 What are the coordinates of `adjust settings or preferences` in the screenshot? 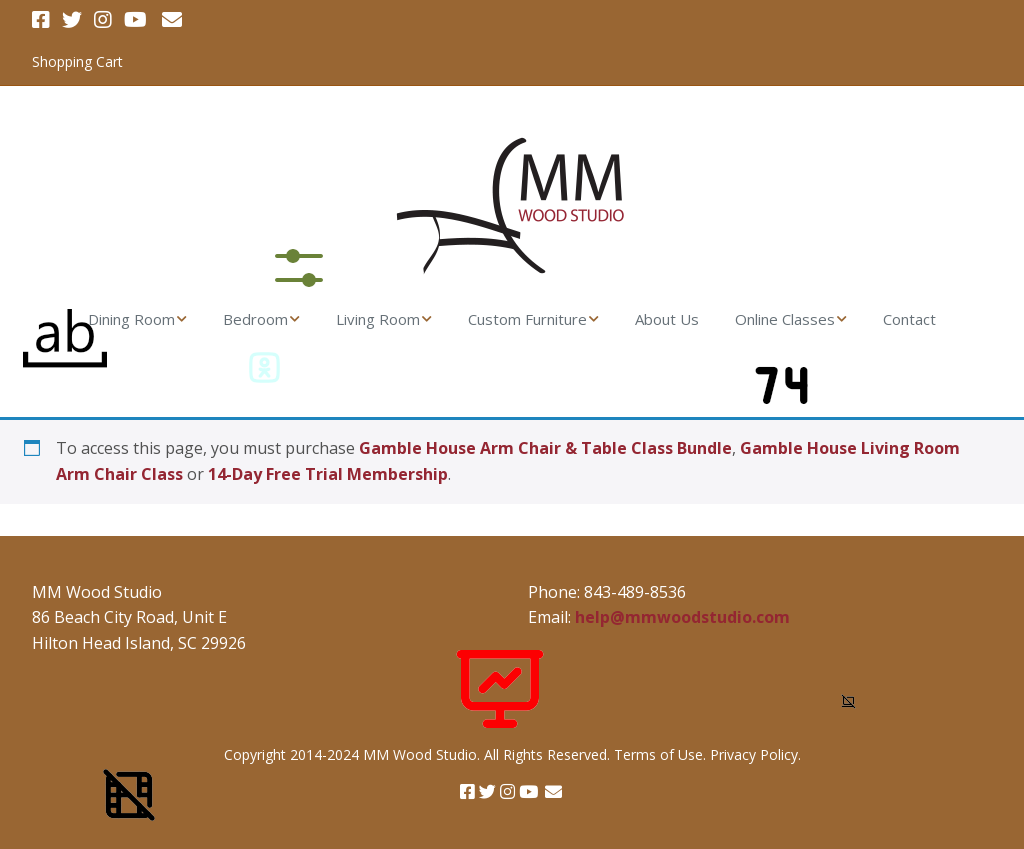 It's located at (299, 268).